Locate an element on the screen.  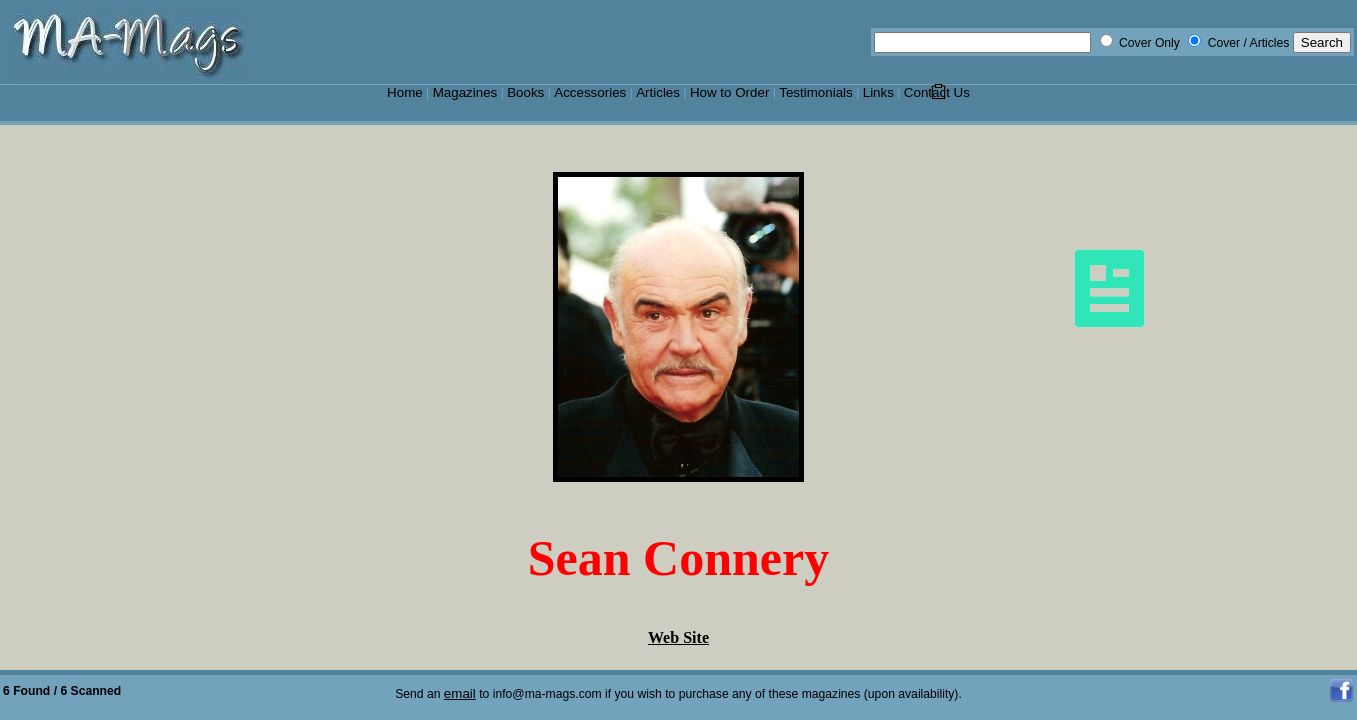
view article or document is located at coordinates (1109, 288).